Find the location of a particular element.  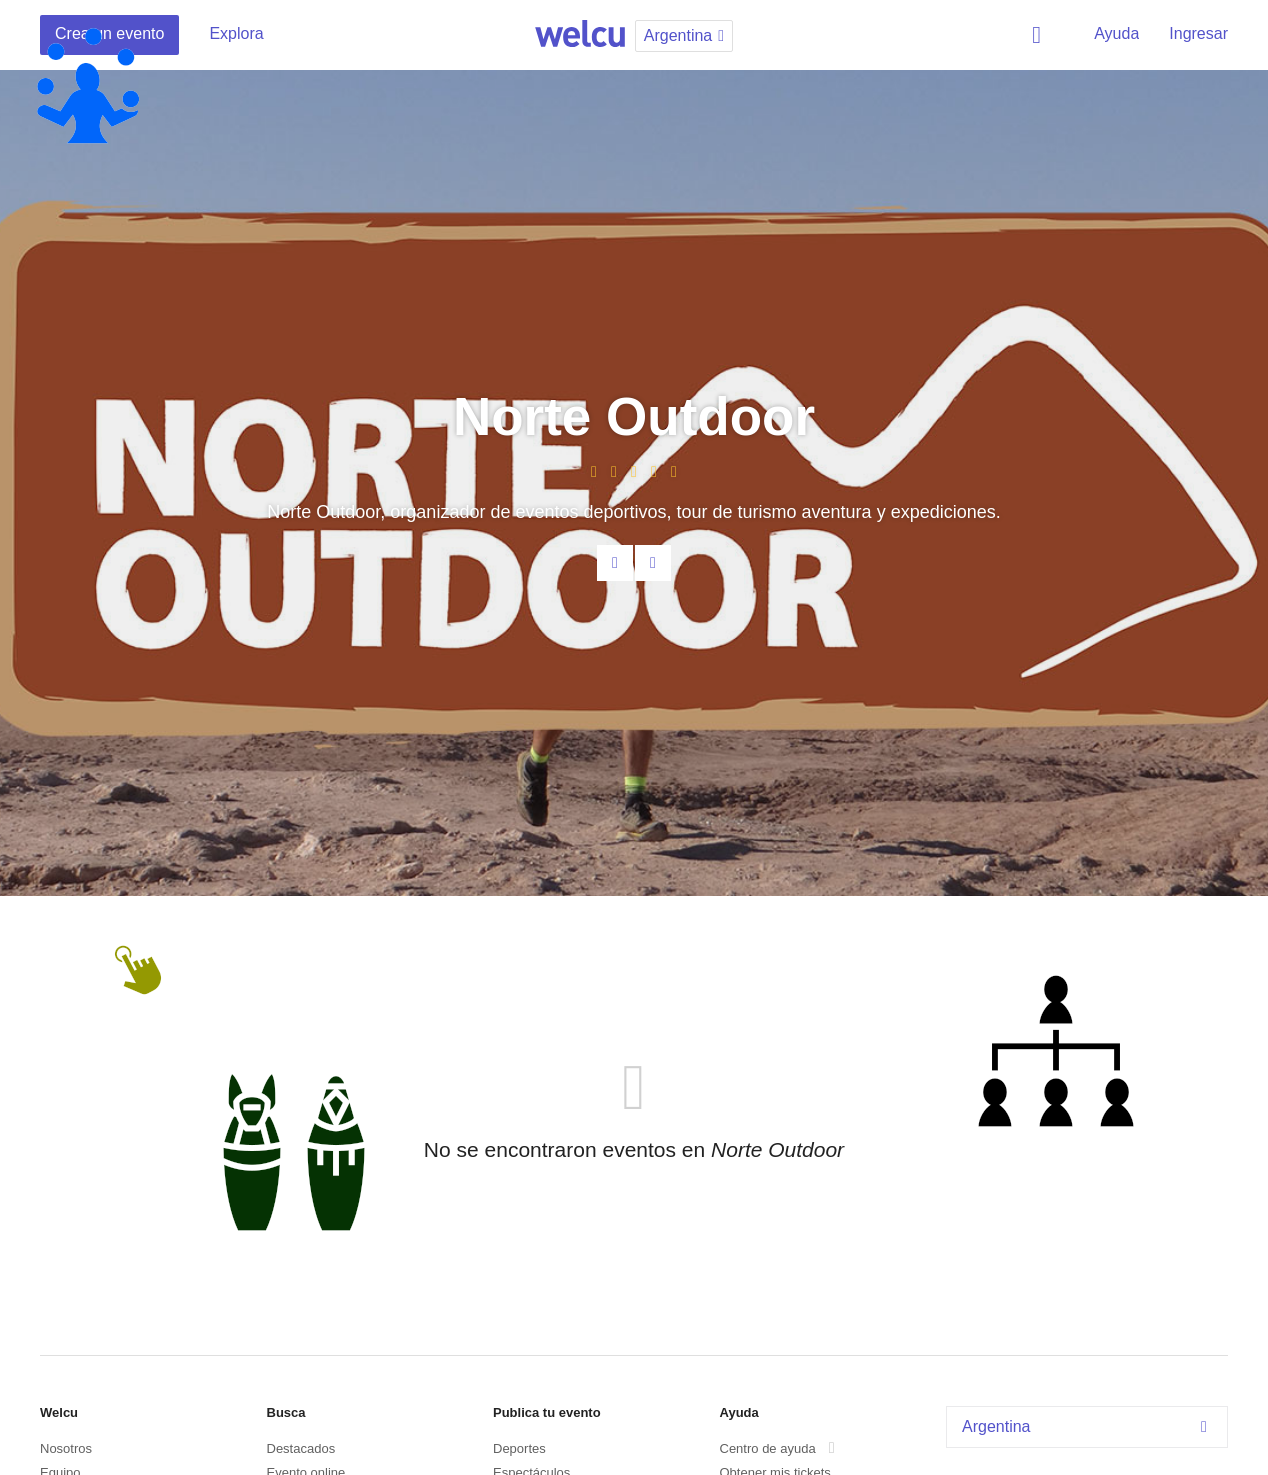

view organizational hierarchy or team structure is located at coordinates (1056, 1051).